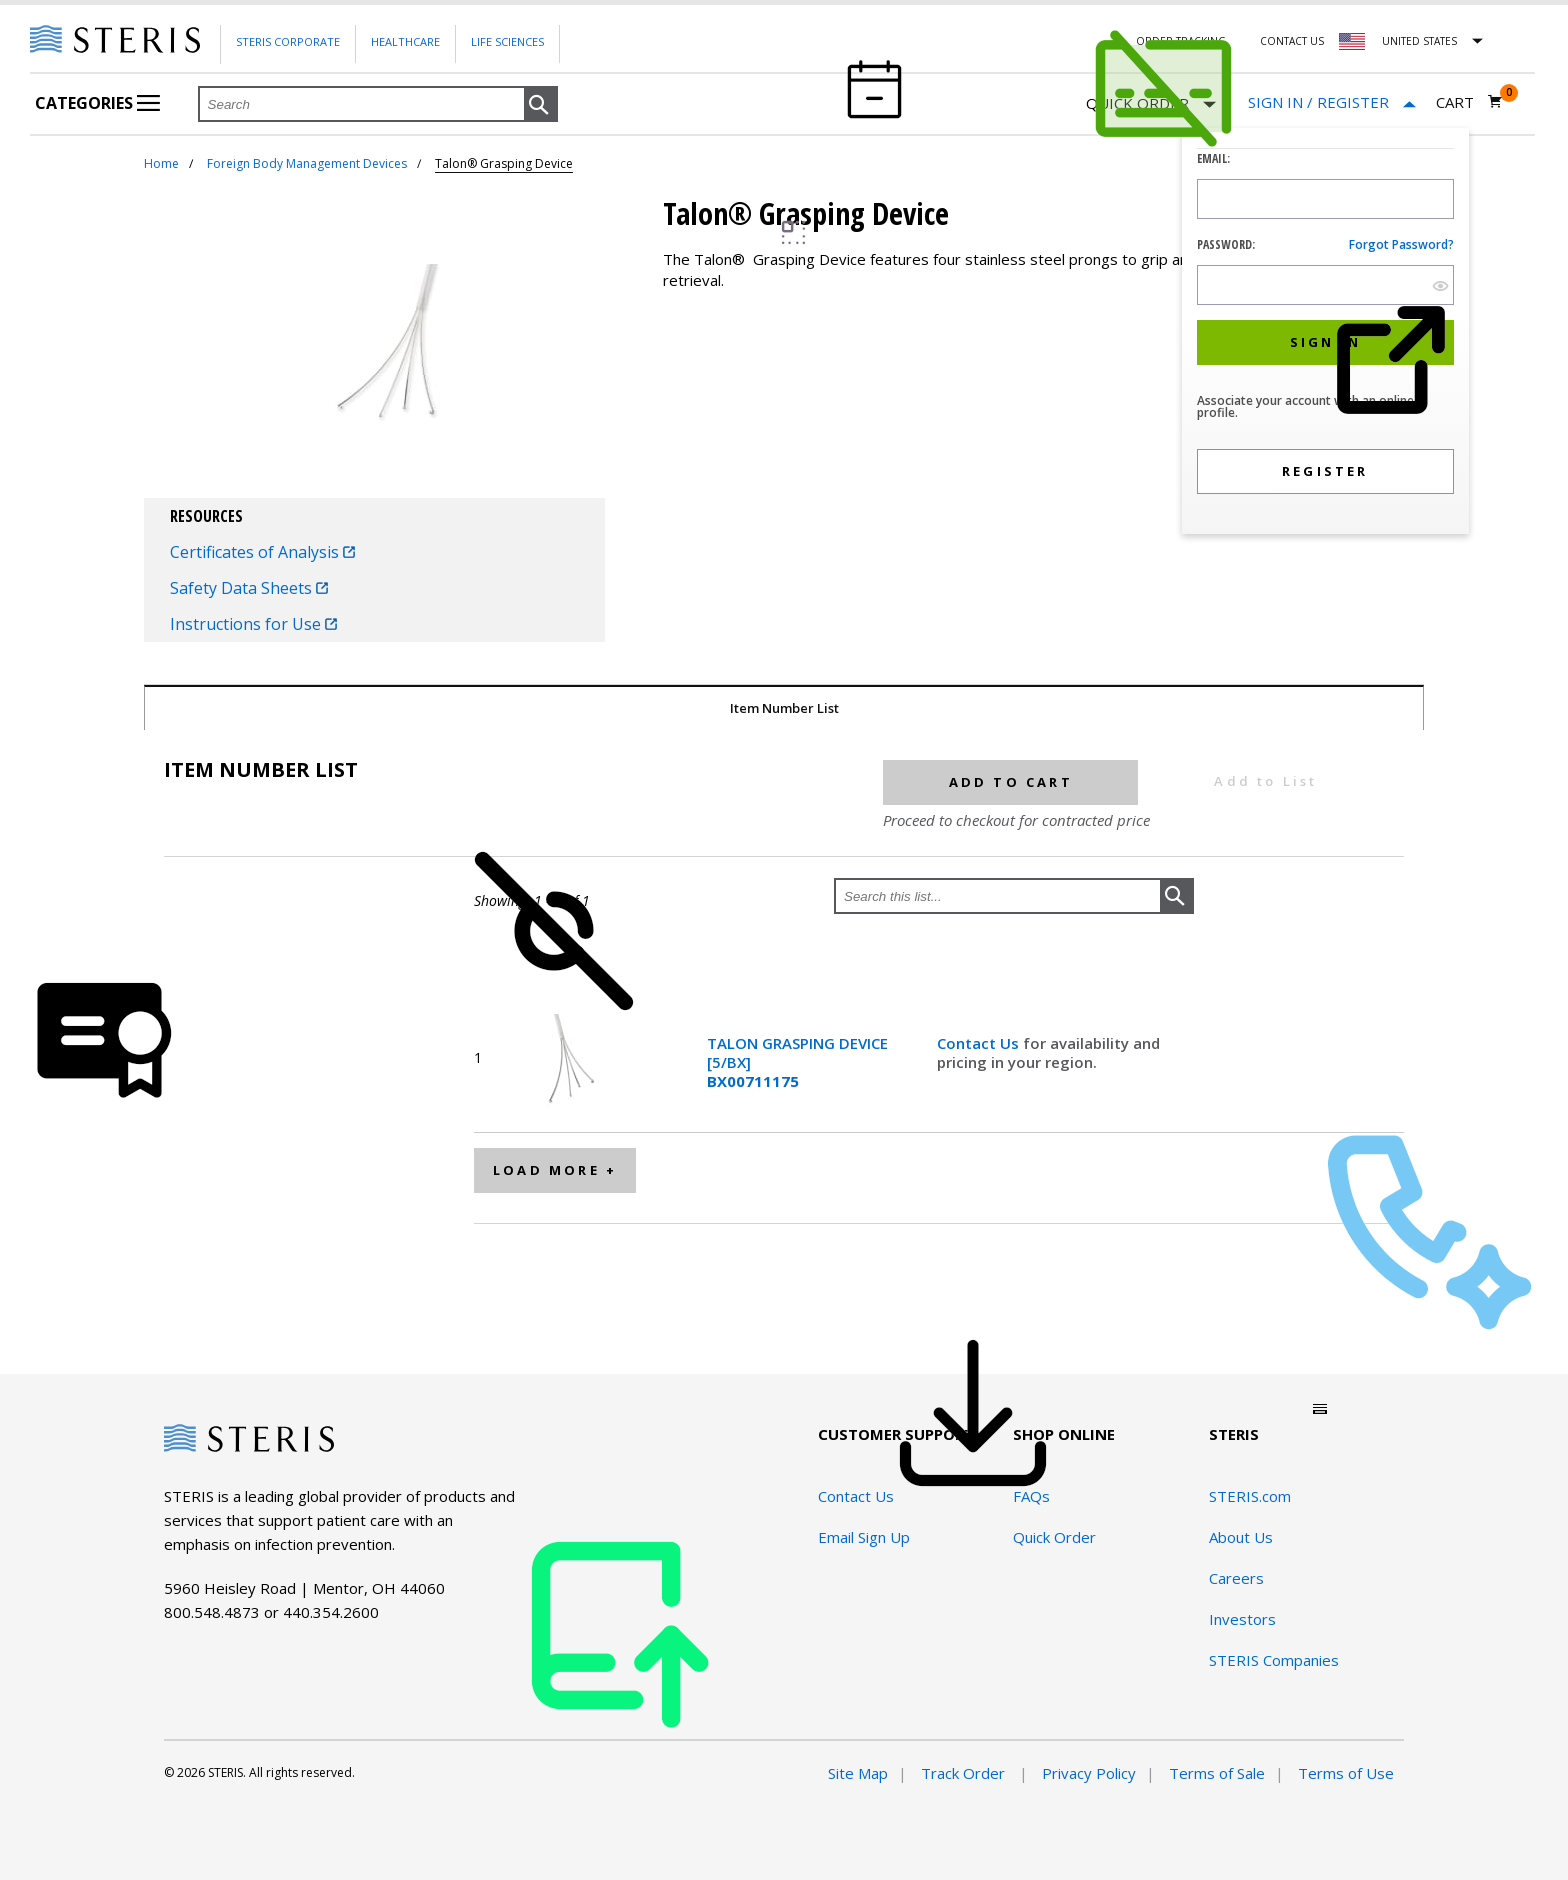 The height and width of the screenshot is (1880, 1568). Describe the element at coordinates (793, 232) in the screenshot. I see `align content to top-left corner` at that location.